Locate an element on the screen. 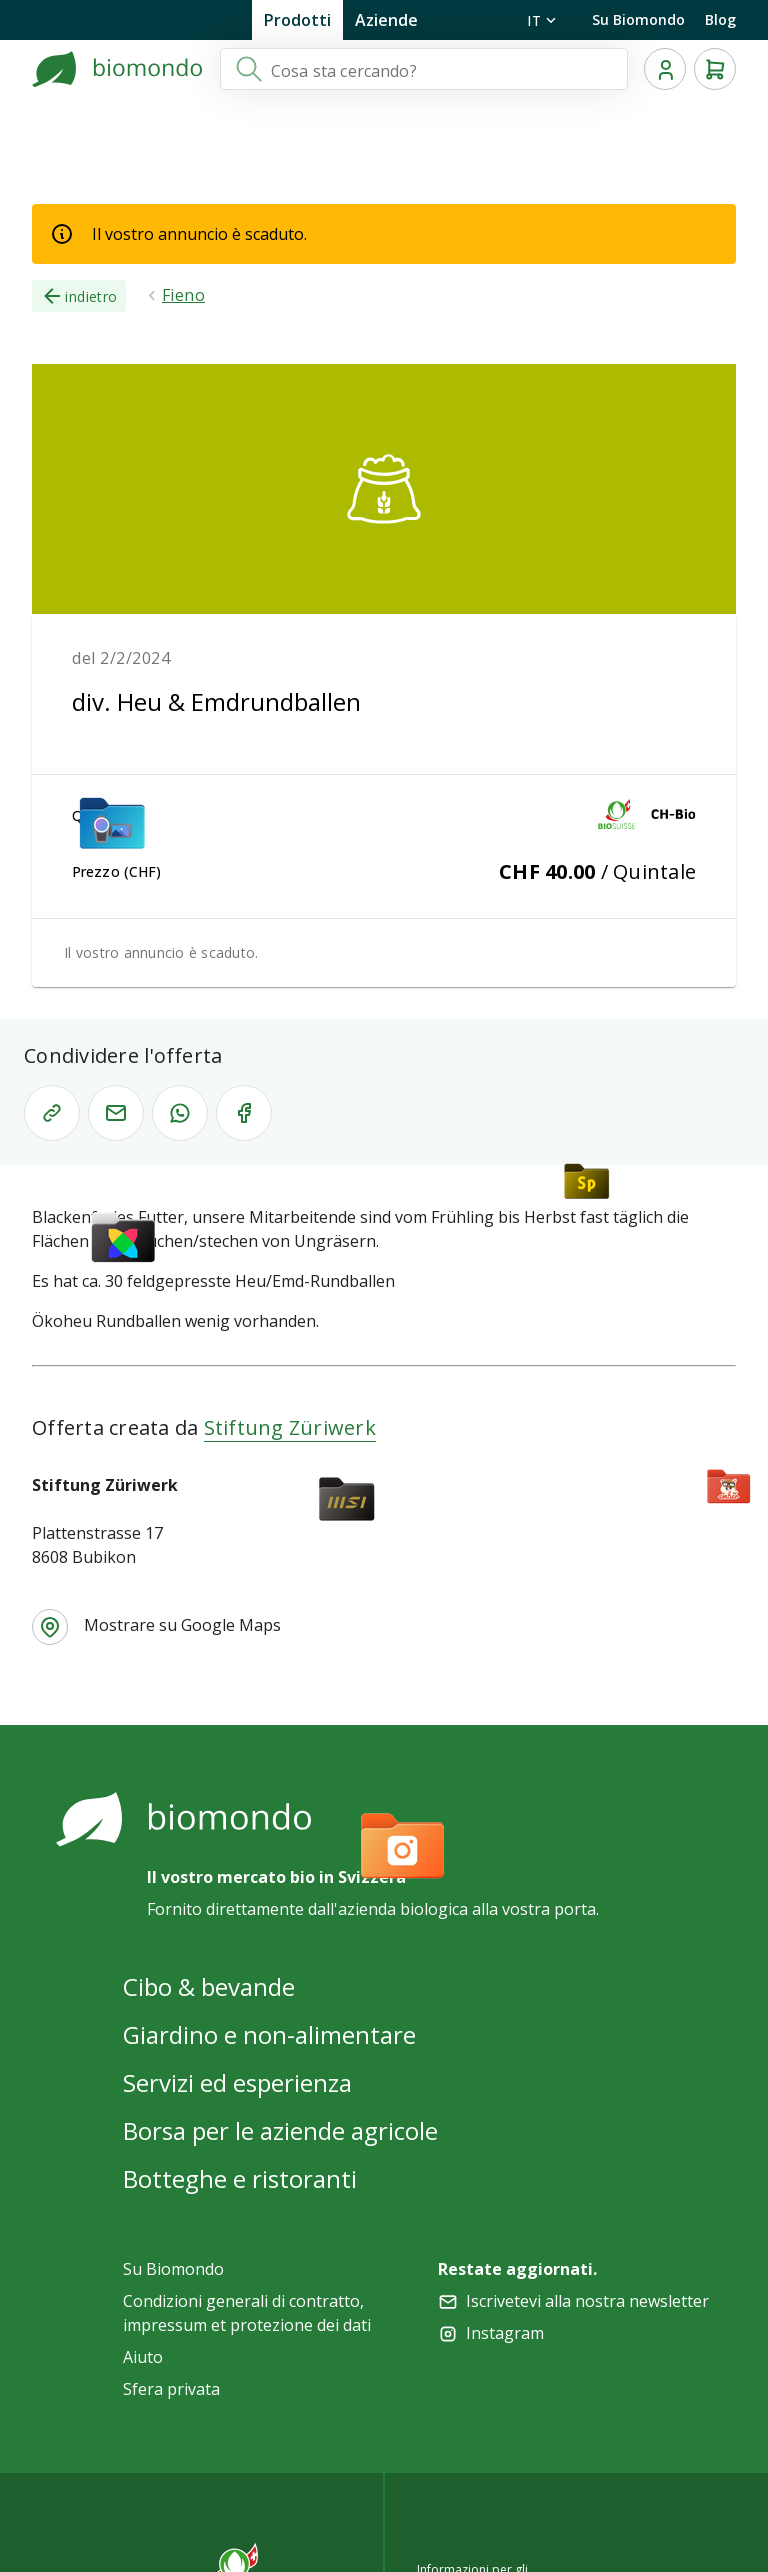  open video recordings folder is located at coordinates (112, 825).